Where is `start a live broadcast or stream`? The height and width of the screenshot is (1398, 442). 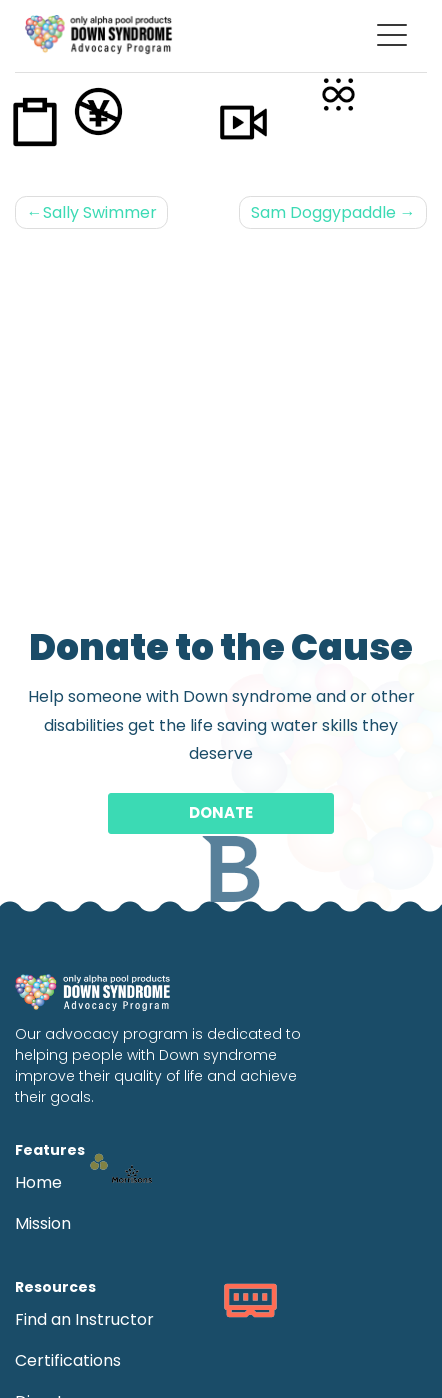 start a live broadcast or stream is located at coordinates (243, 122).